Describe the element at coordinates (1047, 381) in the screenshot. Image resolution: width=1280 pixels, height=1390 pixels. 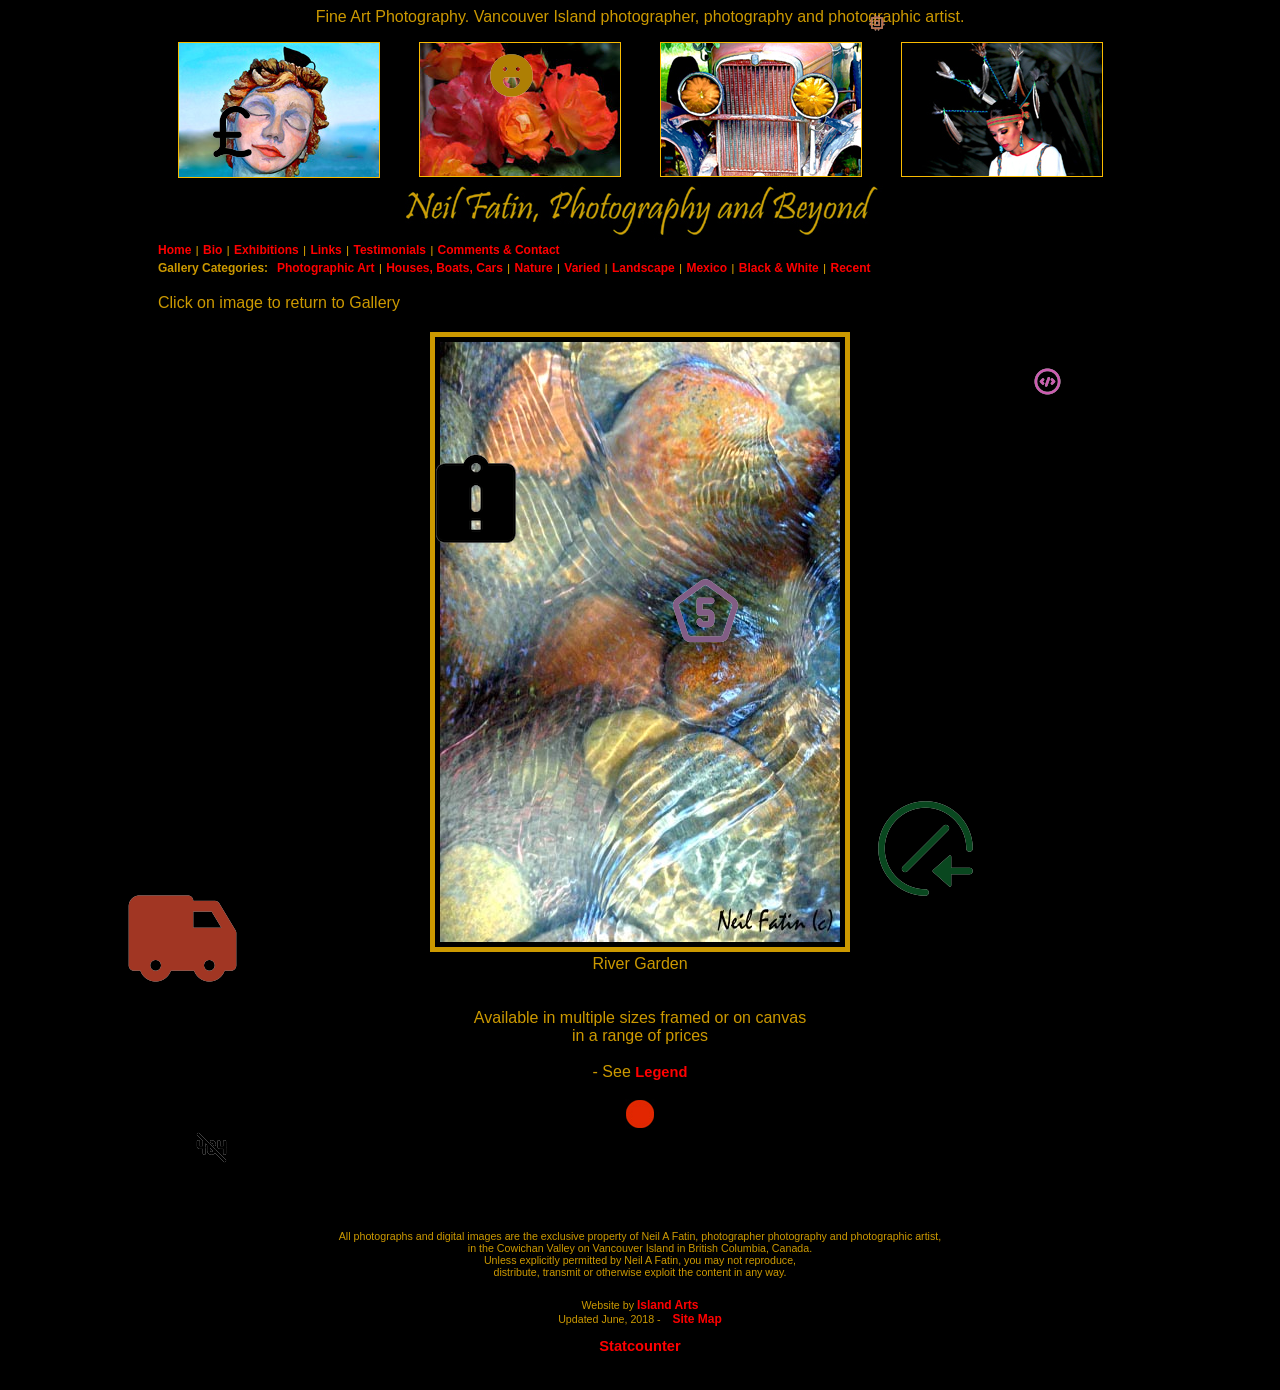
I see `access code or developer settings` at that location.